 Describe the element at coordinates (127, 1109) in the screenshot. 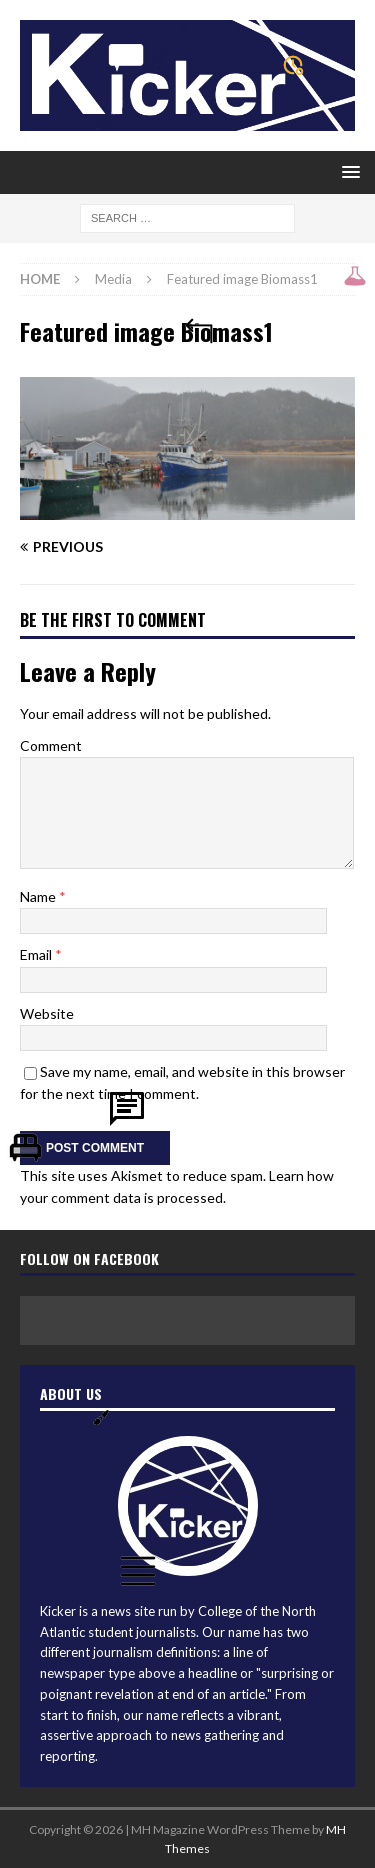

I see `open chat or messaging` at that location.